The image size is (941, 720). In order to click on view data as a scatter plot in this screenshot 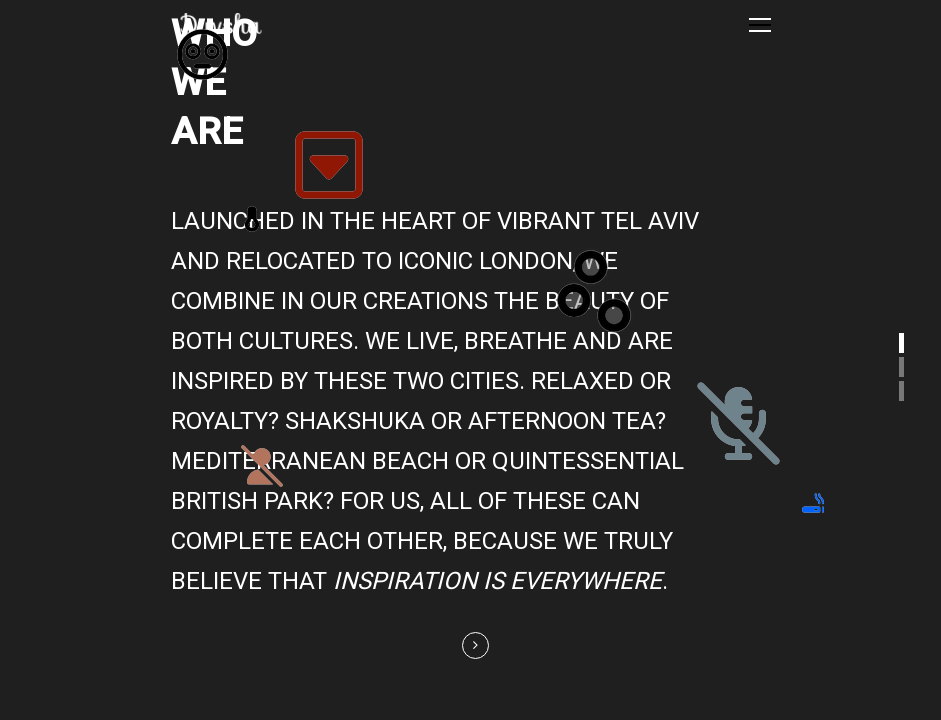, I will do `click(595, 292)`.